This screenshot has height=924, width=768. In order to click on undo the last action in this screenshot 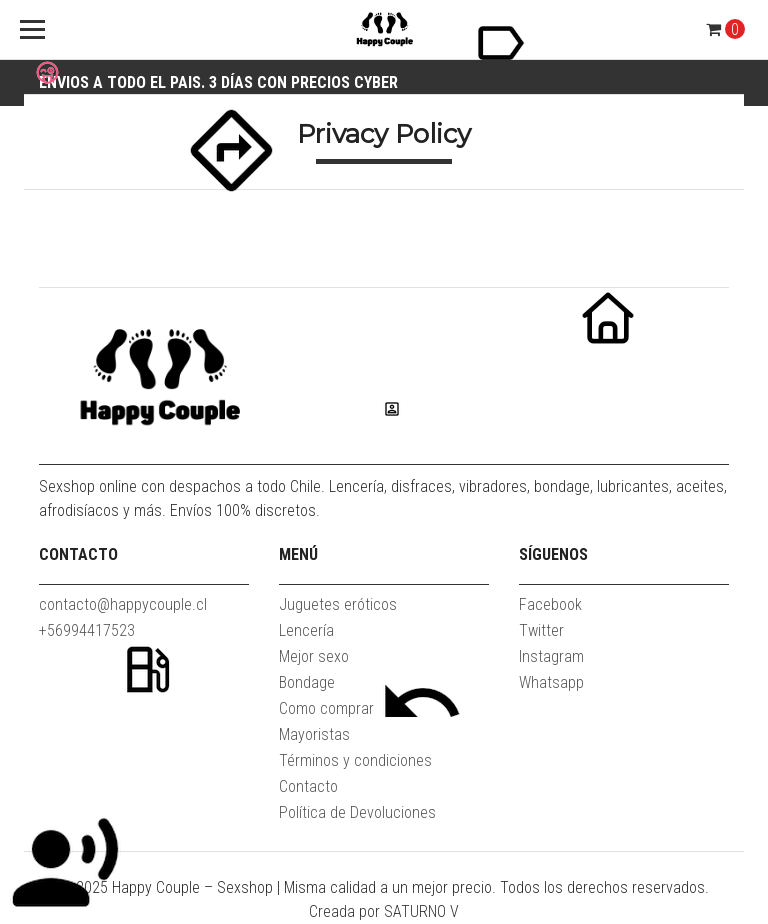, I will do `click(421, 702)`.